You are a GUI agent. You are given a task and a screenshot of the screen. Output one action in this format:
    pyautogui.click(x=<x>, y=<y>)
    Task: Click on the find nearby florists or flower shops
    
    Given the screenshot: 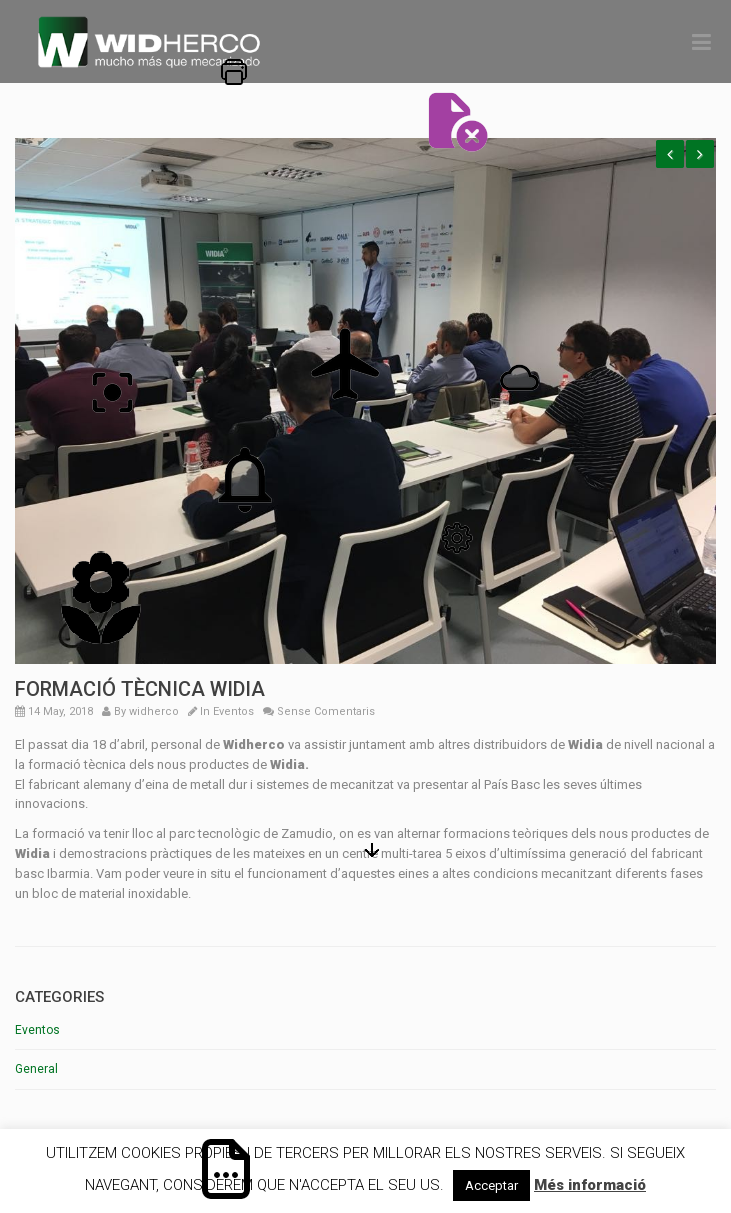 What is the action you would take?
    pyautogui.click(x=101, y=600)
    